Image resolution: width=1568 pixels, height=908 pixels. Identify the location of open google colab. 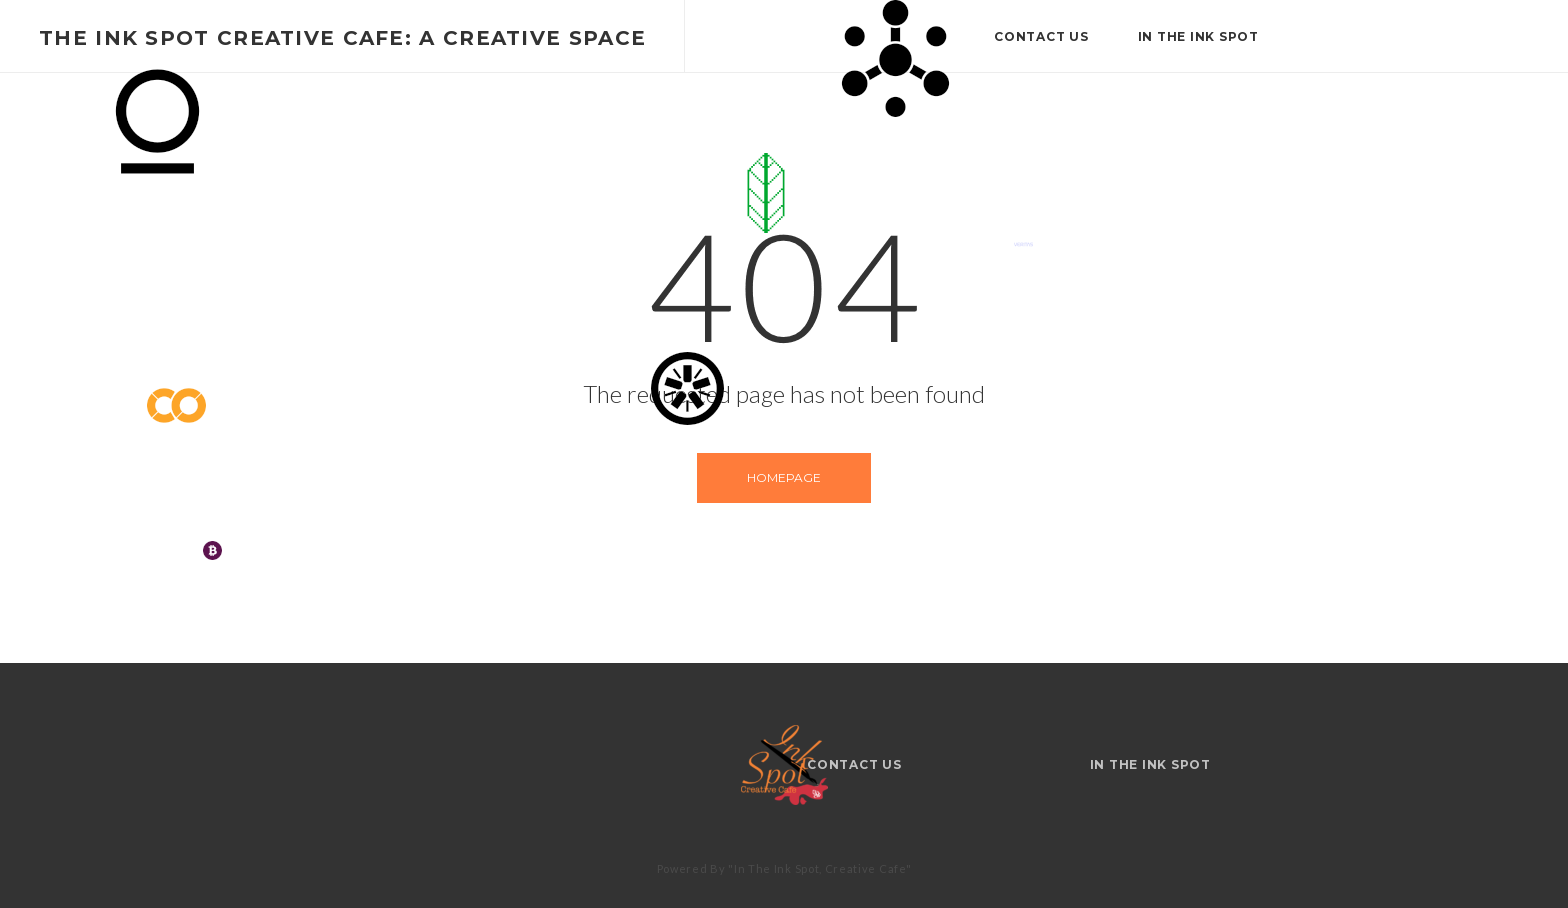
(176, 405).